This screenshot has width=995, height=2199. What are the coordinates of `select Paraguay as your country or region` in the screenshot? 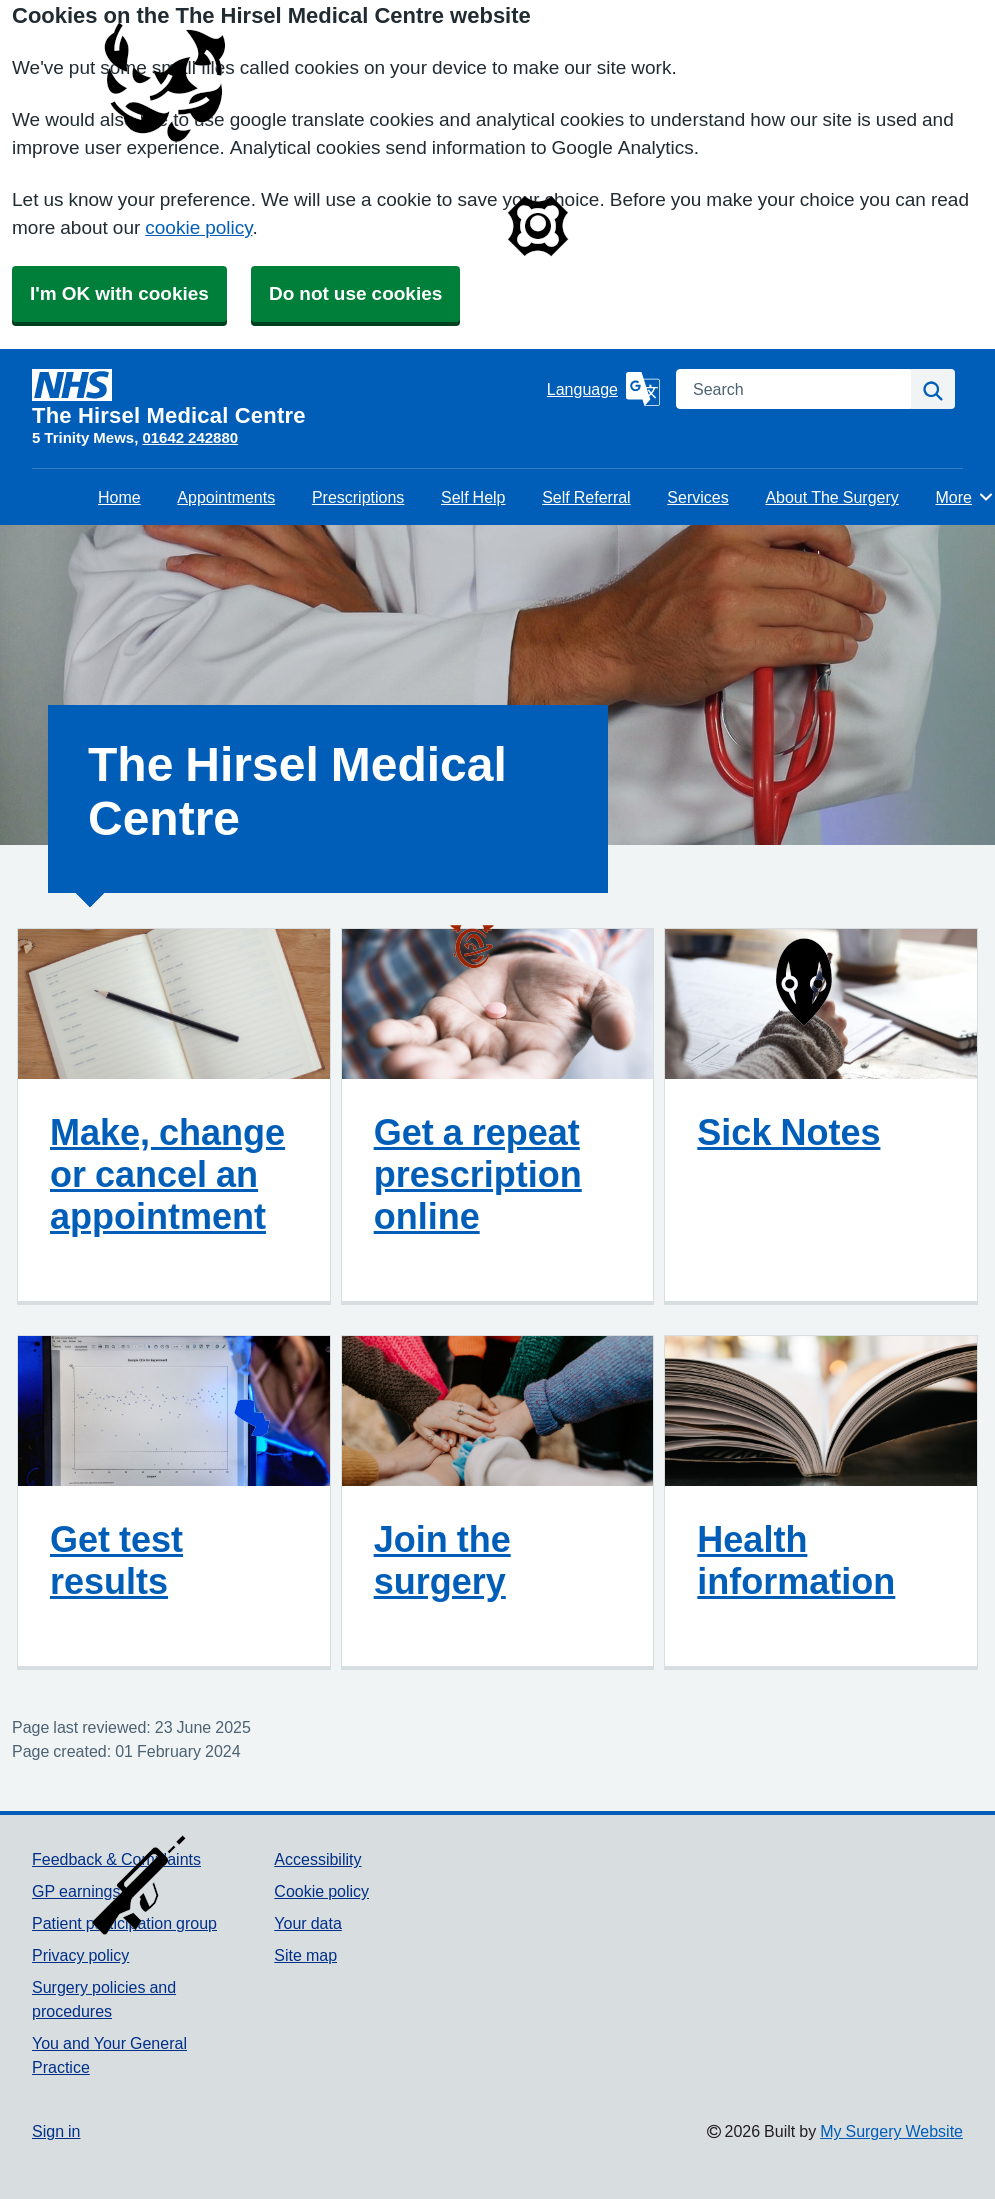 It's located at (252, 1418).